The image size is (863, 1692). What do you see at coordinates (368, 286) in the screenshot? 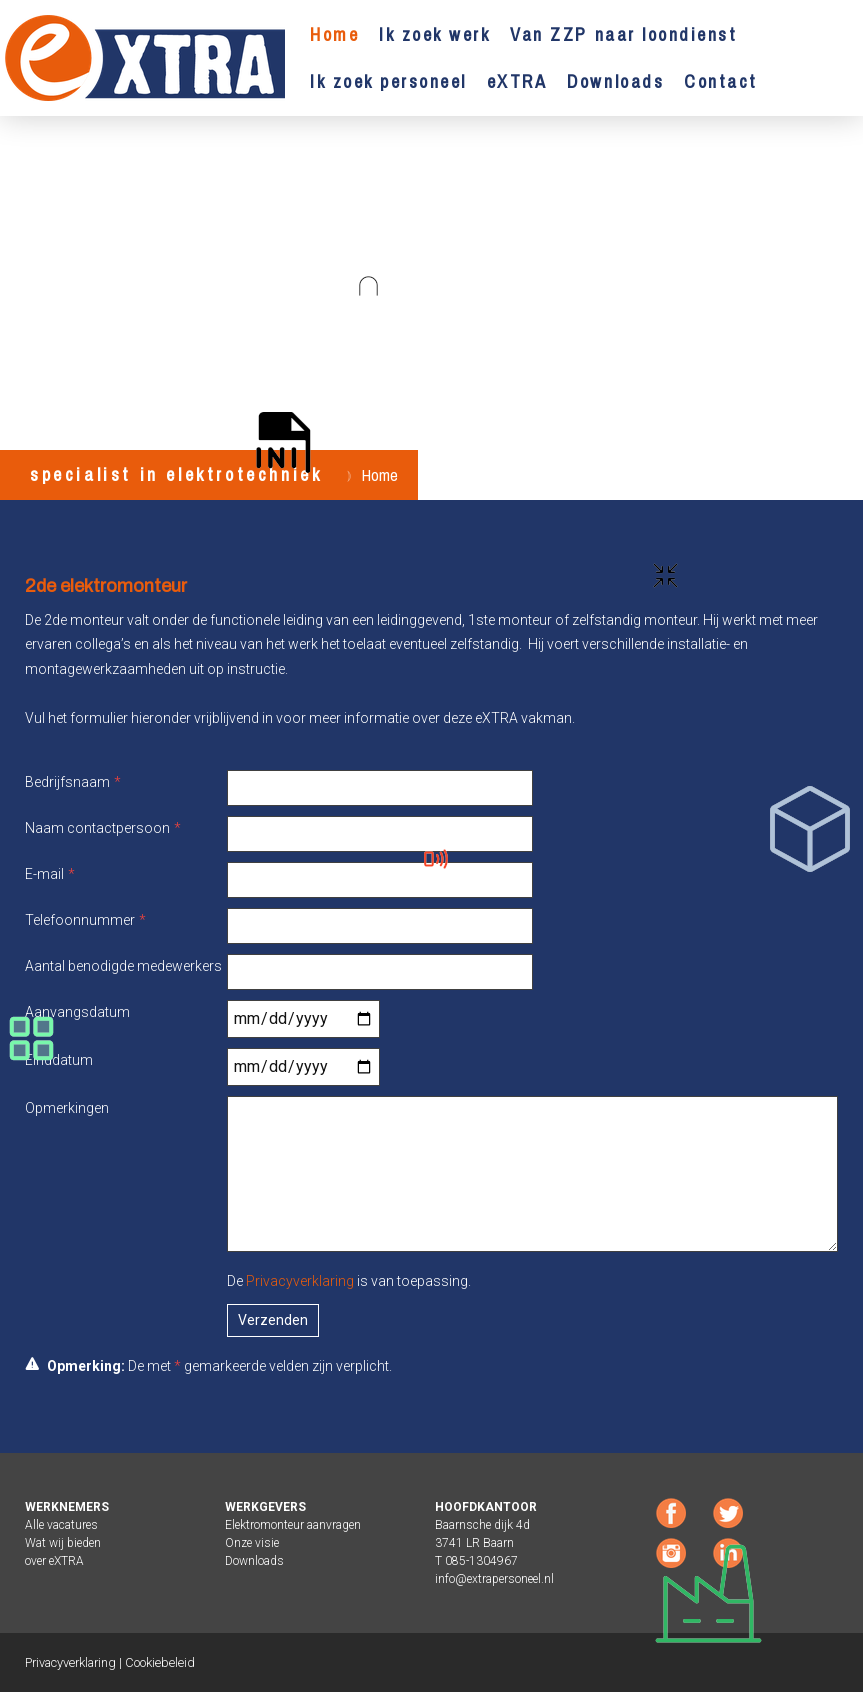
I see `indicates set intersection in data operations` at bounding box center [368, 286].